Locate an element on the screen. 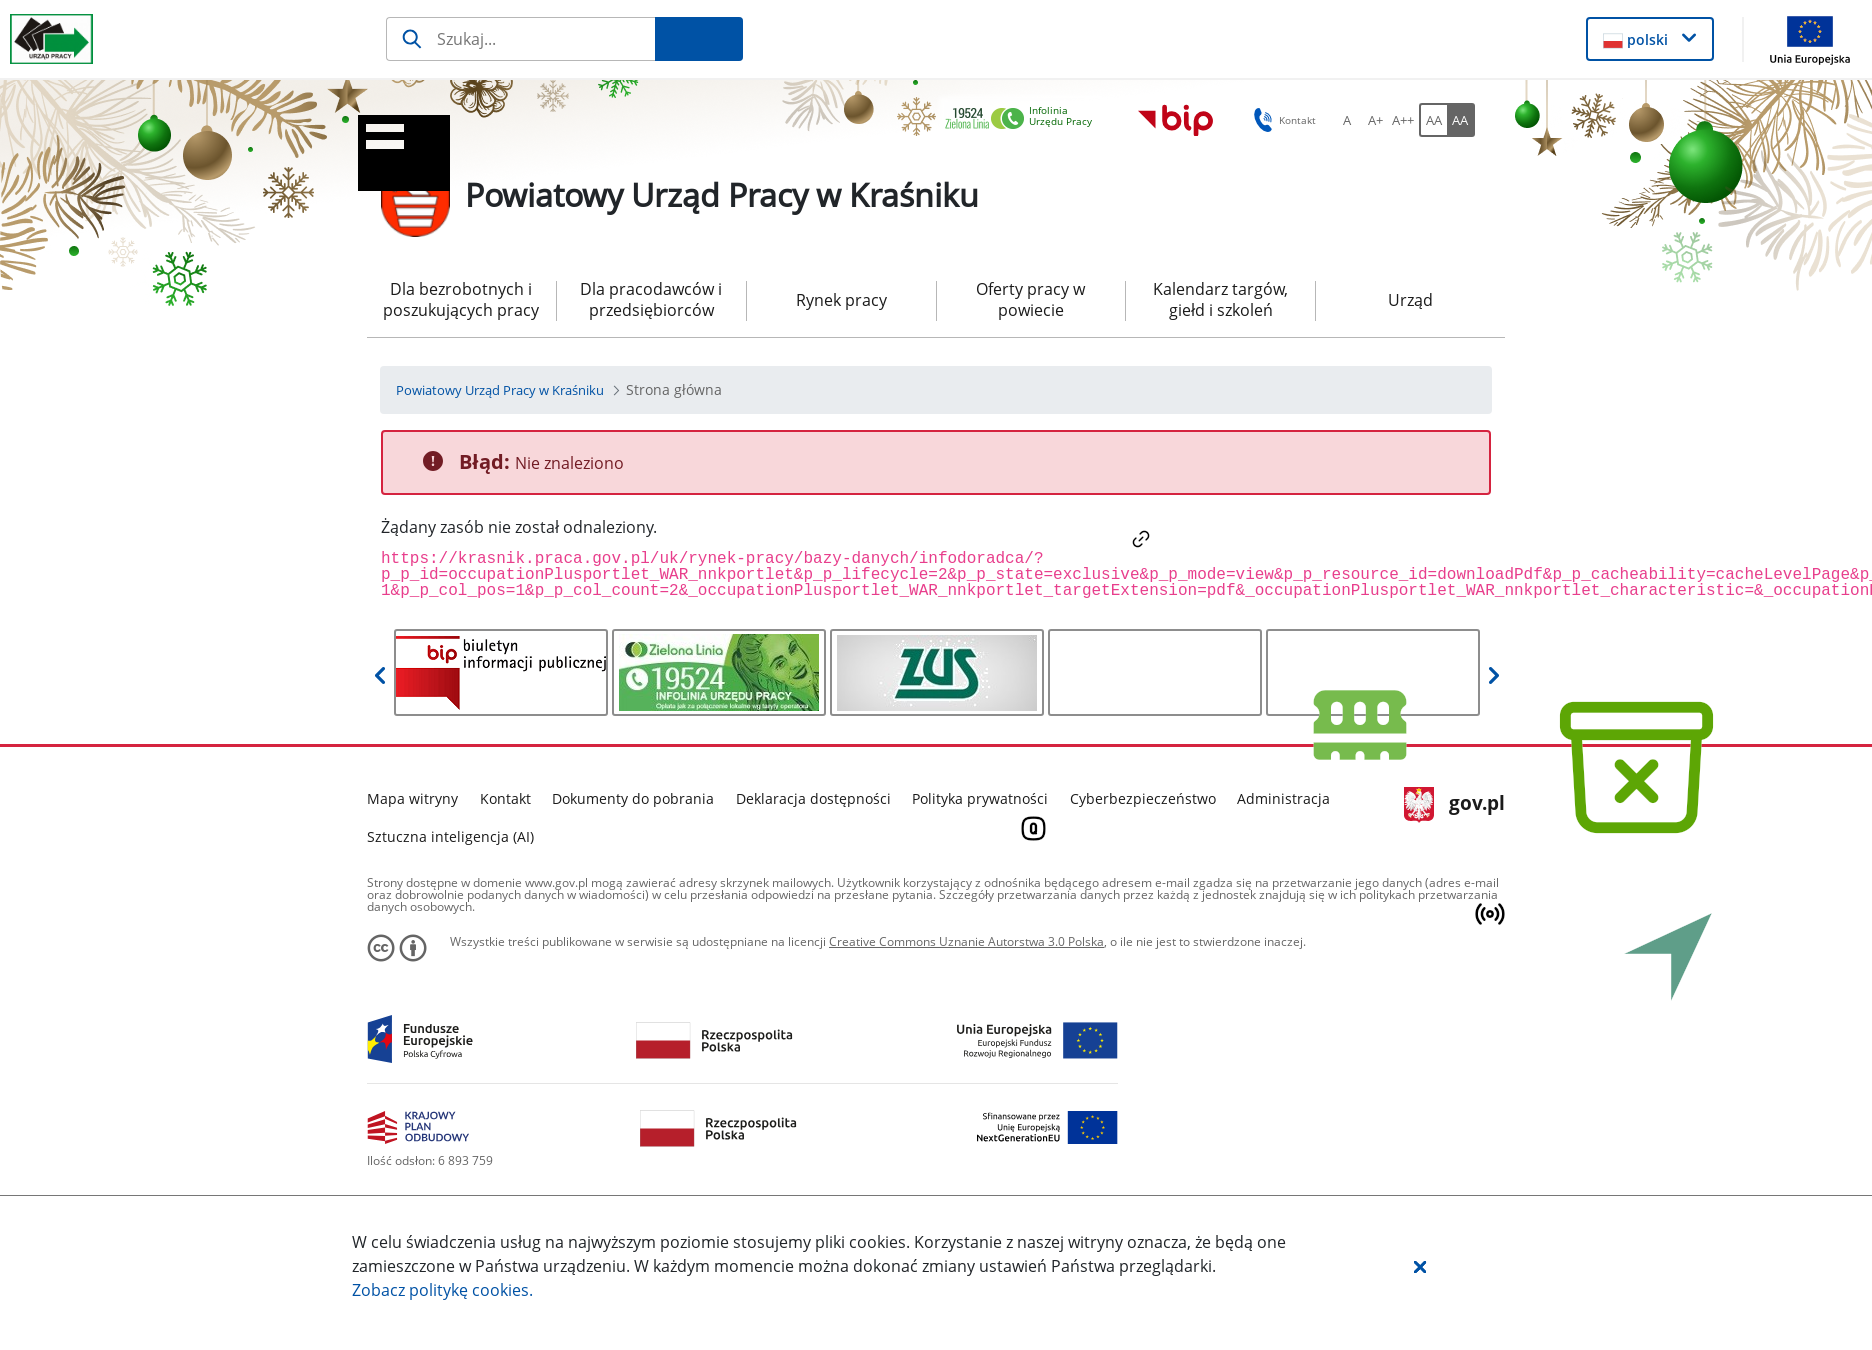 This screenshot has width=1872, height=1350. view featured playlist is located at coordinates (404, 153).